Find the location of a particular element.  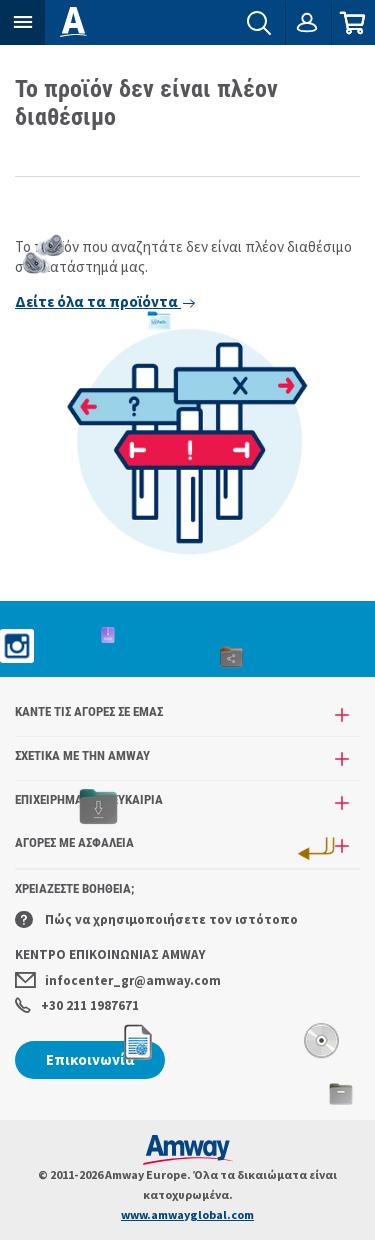

open the file manager application is located at coordinates (341, 1094).